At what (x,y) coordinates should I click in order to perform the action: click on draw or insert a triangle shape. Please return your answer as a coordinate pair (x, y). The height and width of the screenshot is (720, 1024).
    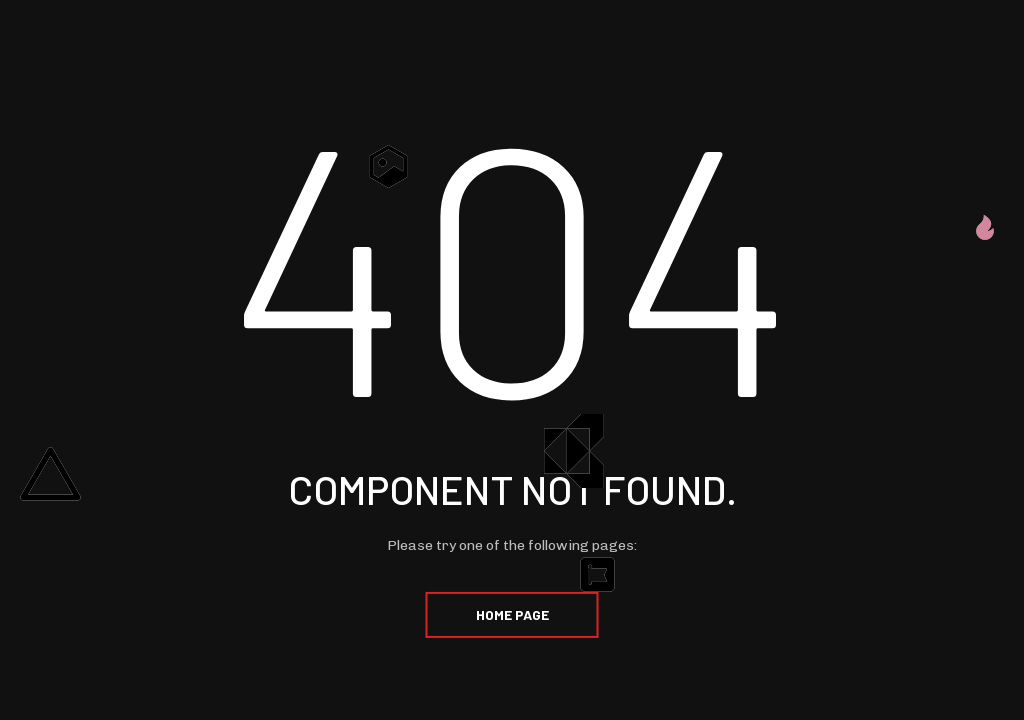
    Looking at the image, I should click on (50, 474).